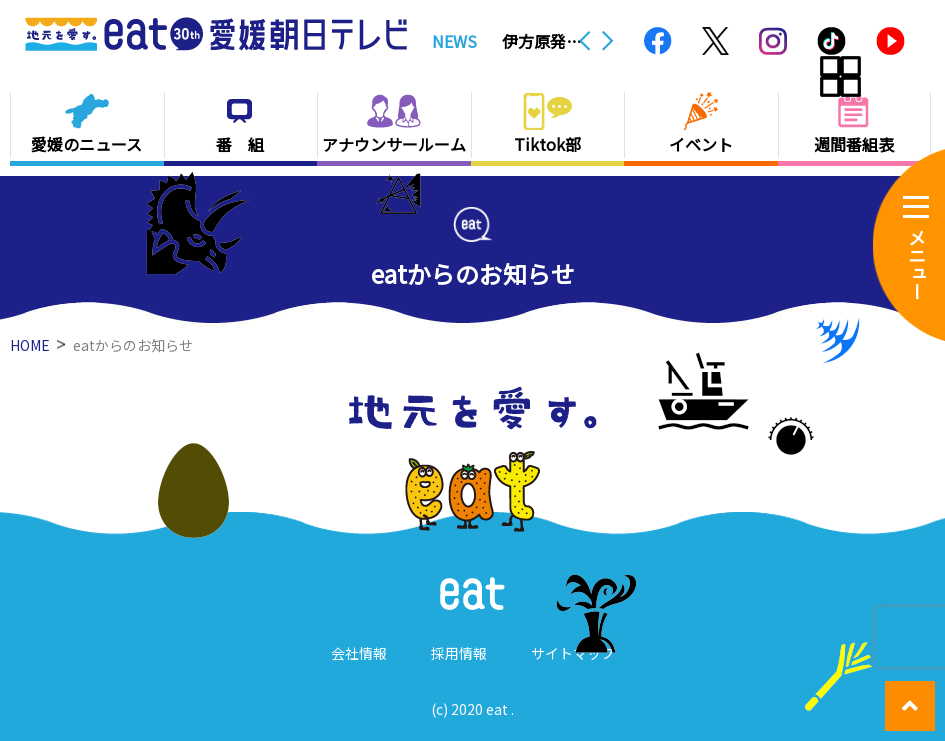 Image resolution: width=945 pixels, height=741 pixels. Describe the element at coordinates (838, 676) in the screenshot. I see `select leek ingredient in cooking game` at that location.